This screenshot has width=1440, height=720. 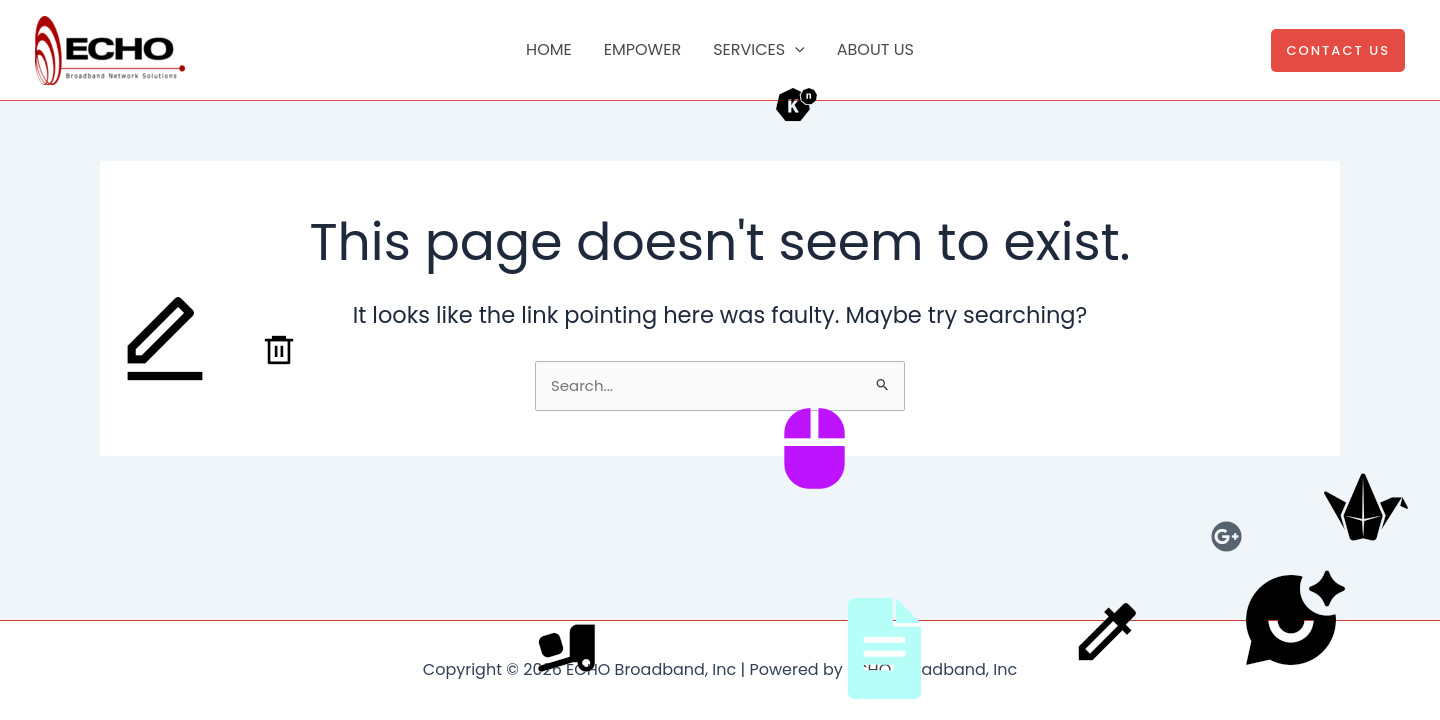 What do you see at coordinates (1108, 631) in the screenshot?
I see `color picker tool for sampling colors` at bounding box center [1108, 631].